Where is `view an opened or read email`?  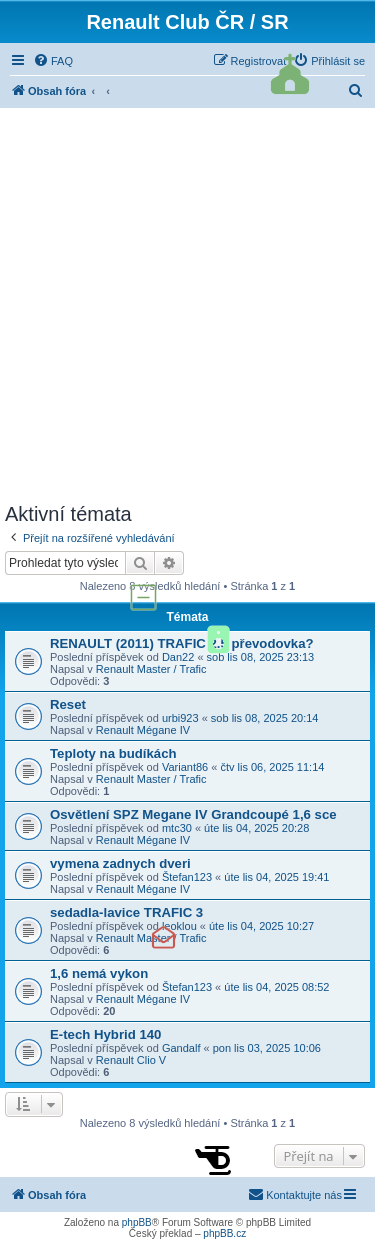
view an opened or read email is located at coordinates (163, 938).